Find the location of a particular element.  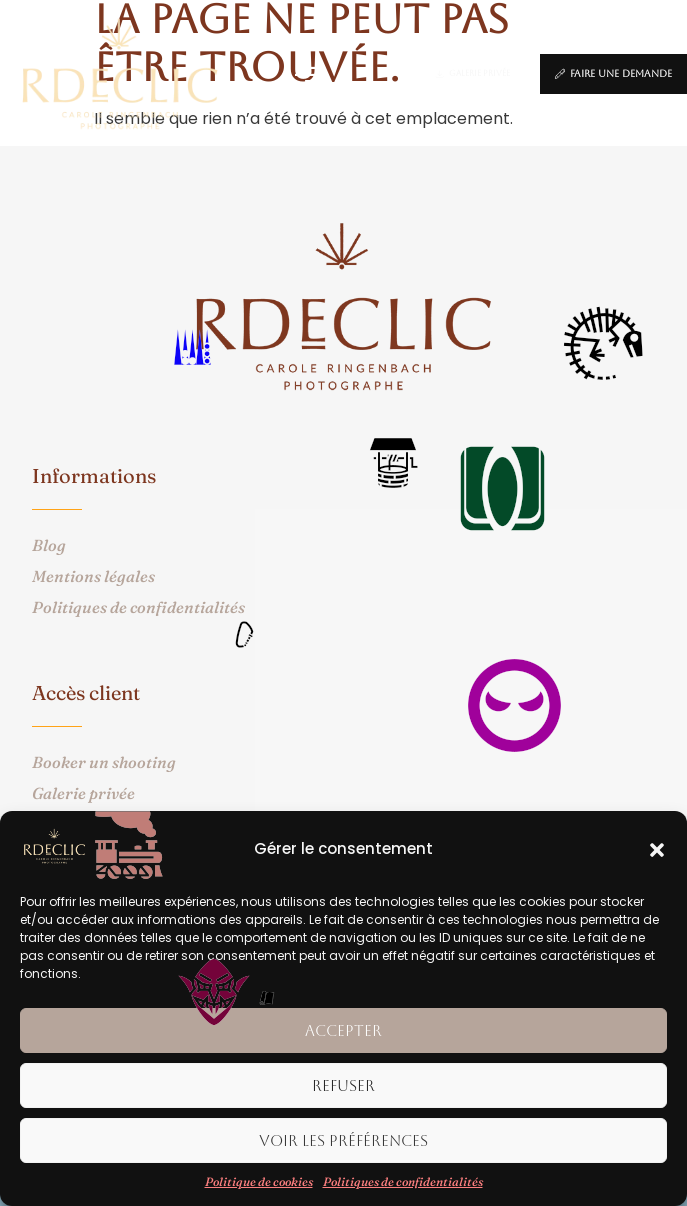

play backgammon is located at coordinates (192, 346).